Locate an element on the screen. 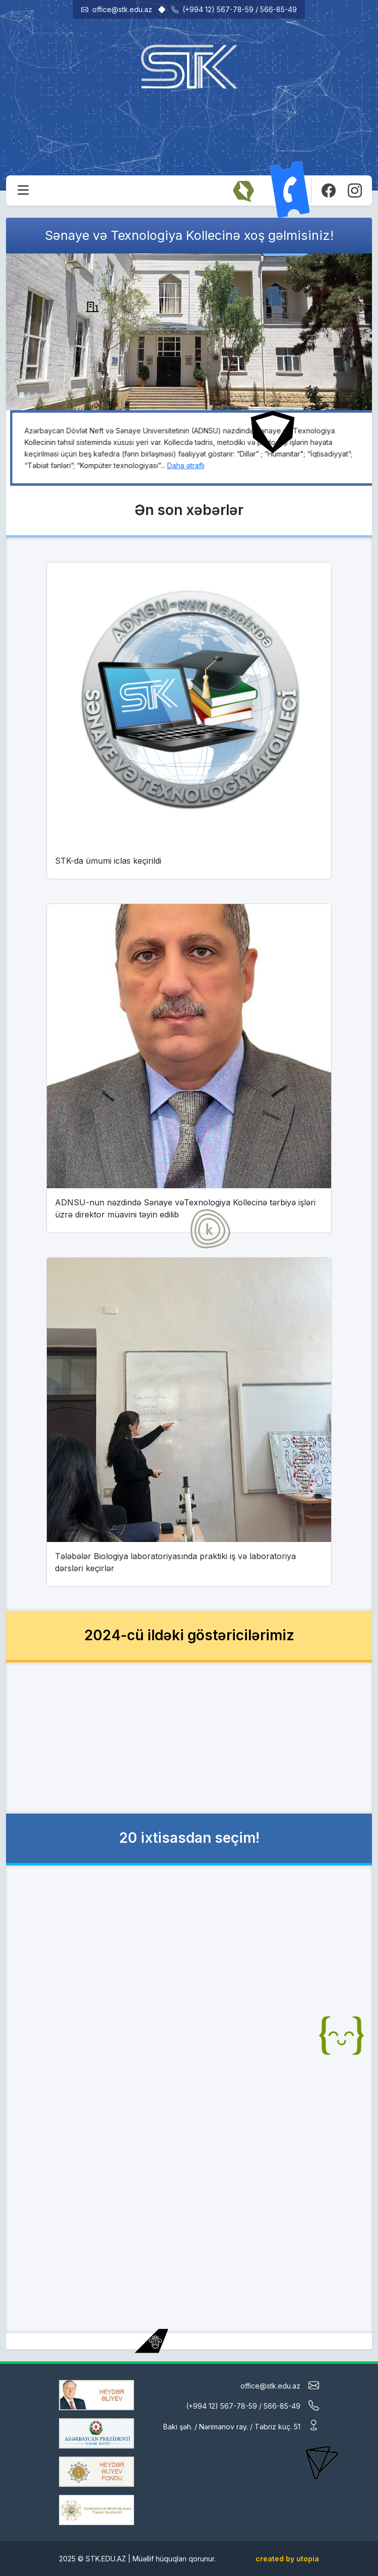 This screenshot has width=378, height=2576. China Southern Airlines logo is located at coordinates (151, 2341).